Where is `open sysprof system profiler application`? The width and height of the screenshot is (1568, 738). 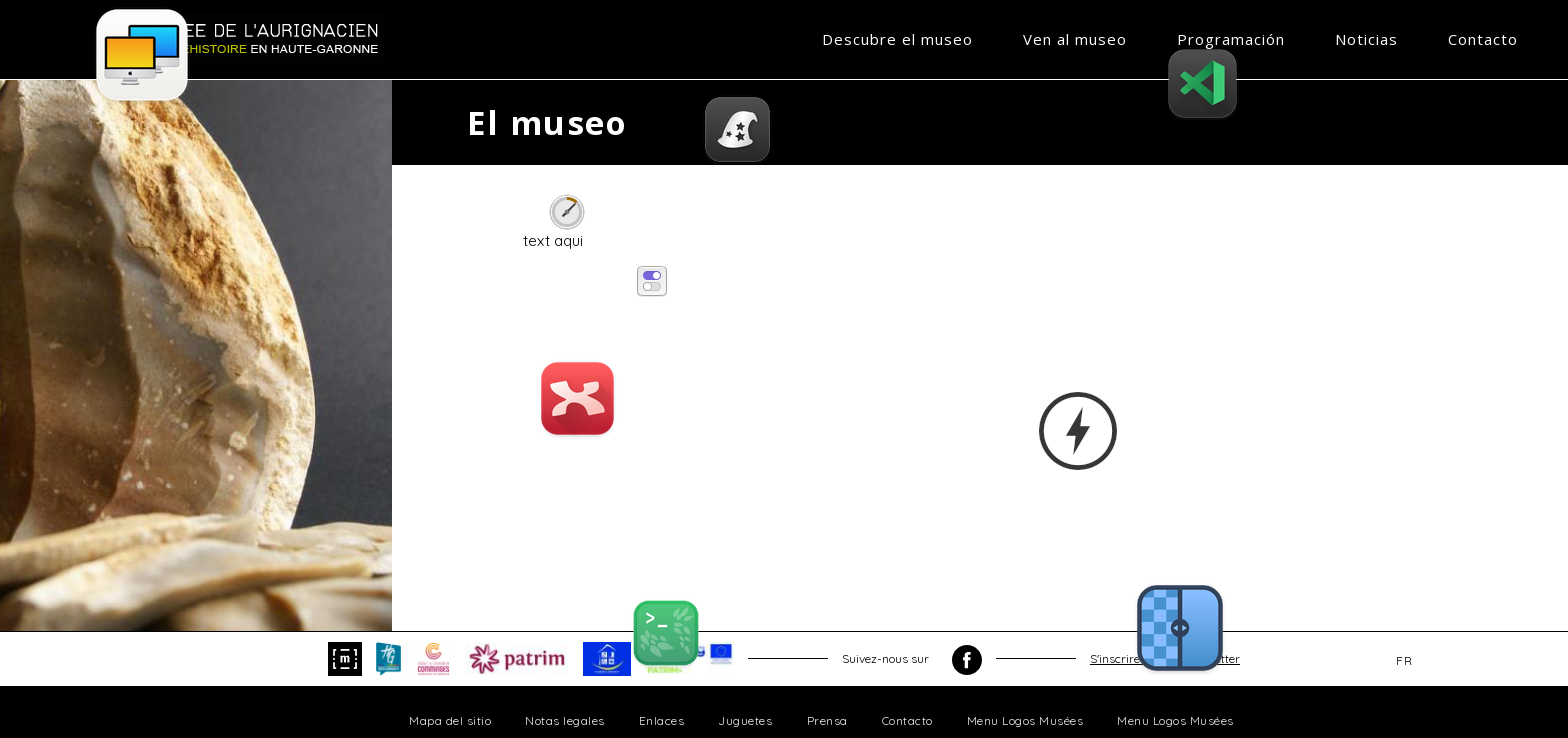
open sysprof system profiler application is located at coordinates (567, 212).